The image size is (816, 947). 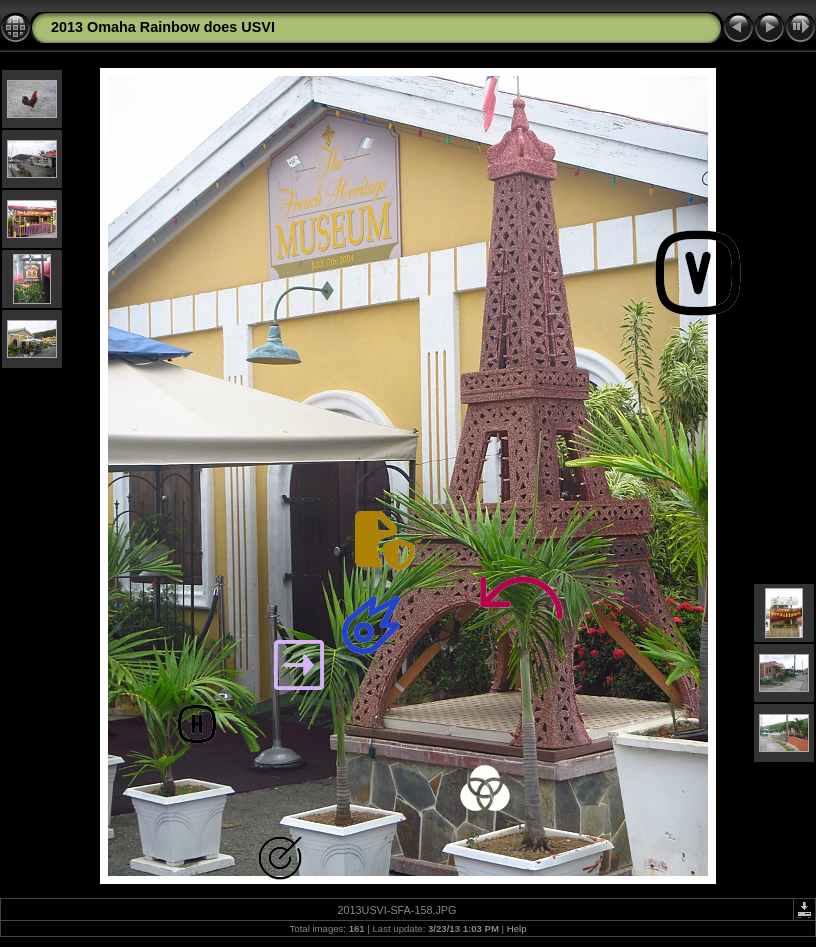 What do you see at coordinates (698, 273) in the screenshot?
I see `indicates a "v" label or category tag` at bounding box center [698, 273].